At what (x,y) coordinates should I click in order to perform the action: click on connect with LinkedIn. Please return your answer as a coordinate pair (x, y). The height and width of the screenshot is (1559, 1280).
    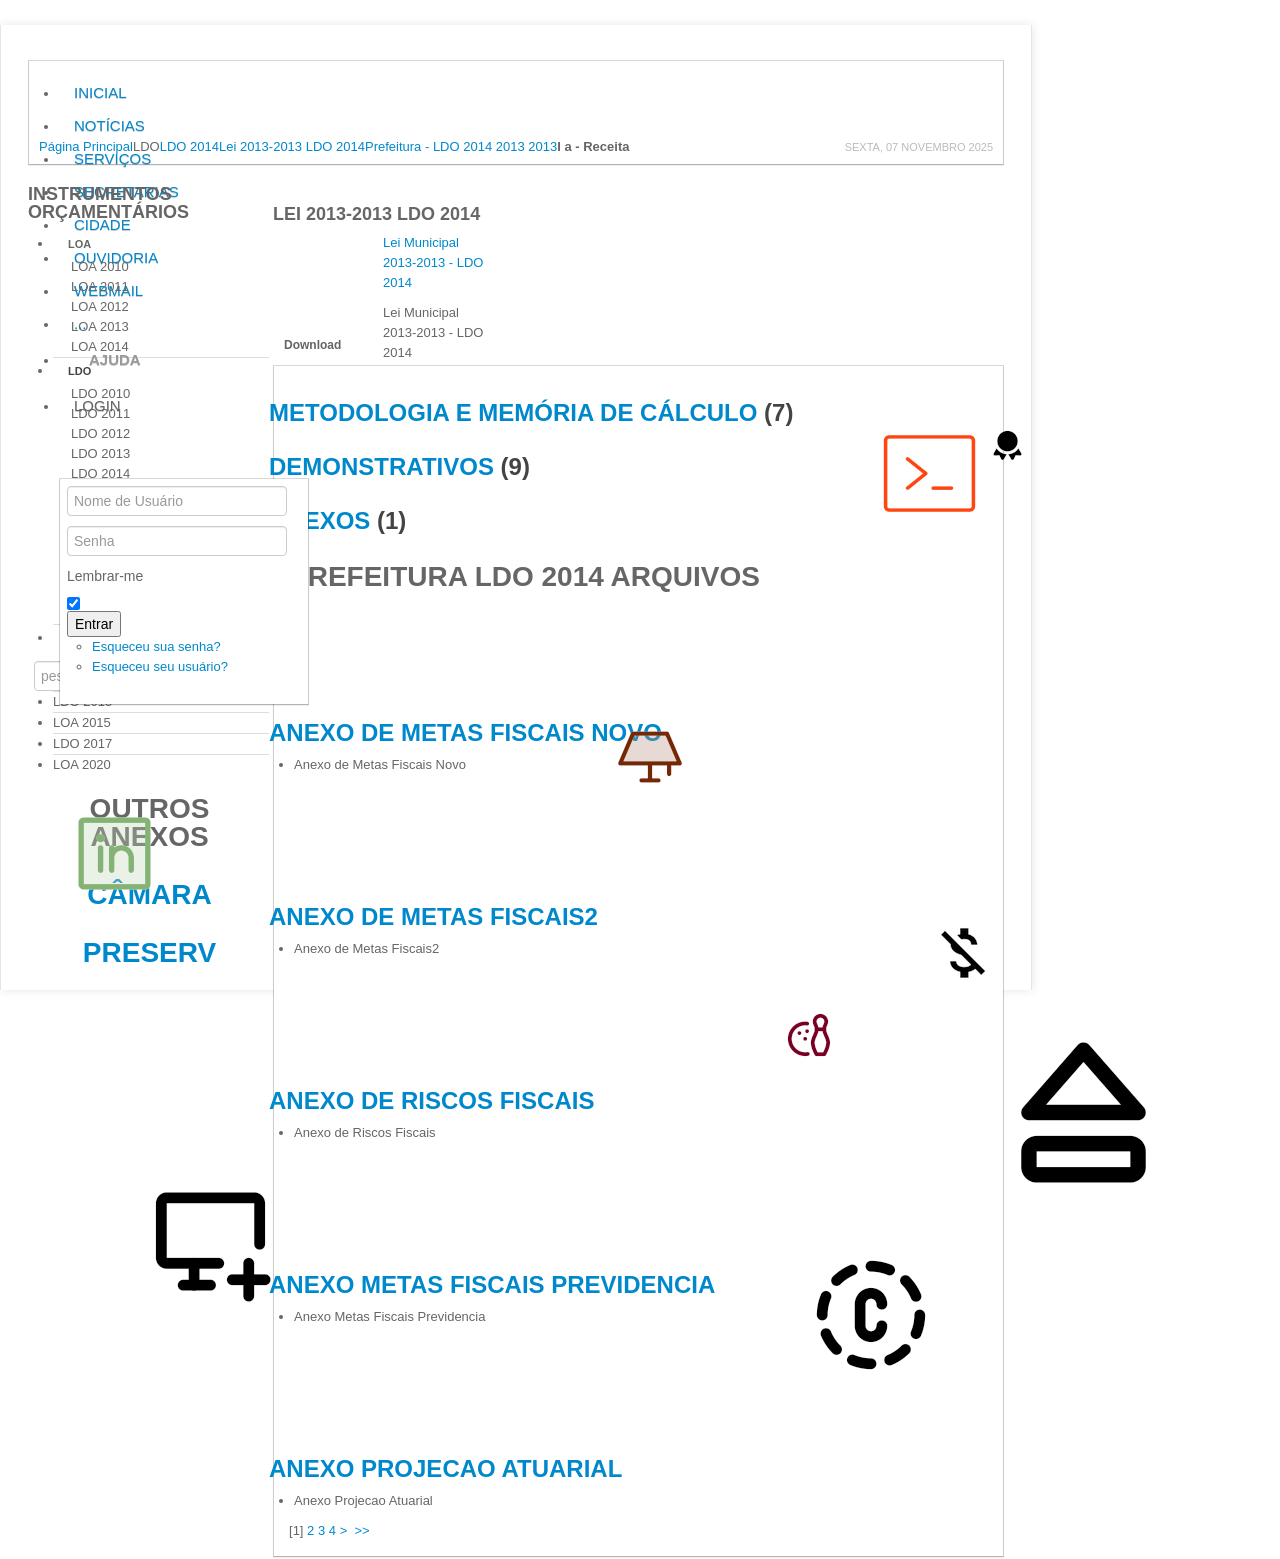
    Looking at the image, I should click on (114, 853).